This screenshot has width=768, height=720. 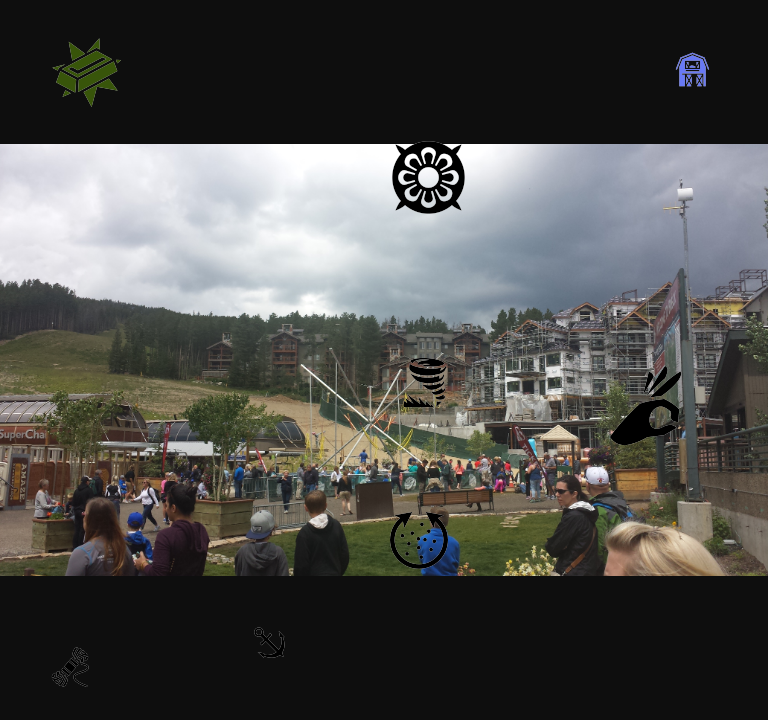 I want to click on crafting or knitting category in a game, so click(x=70, y=667).